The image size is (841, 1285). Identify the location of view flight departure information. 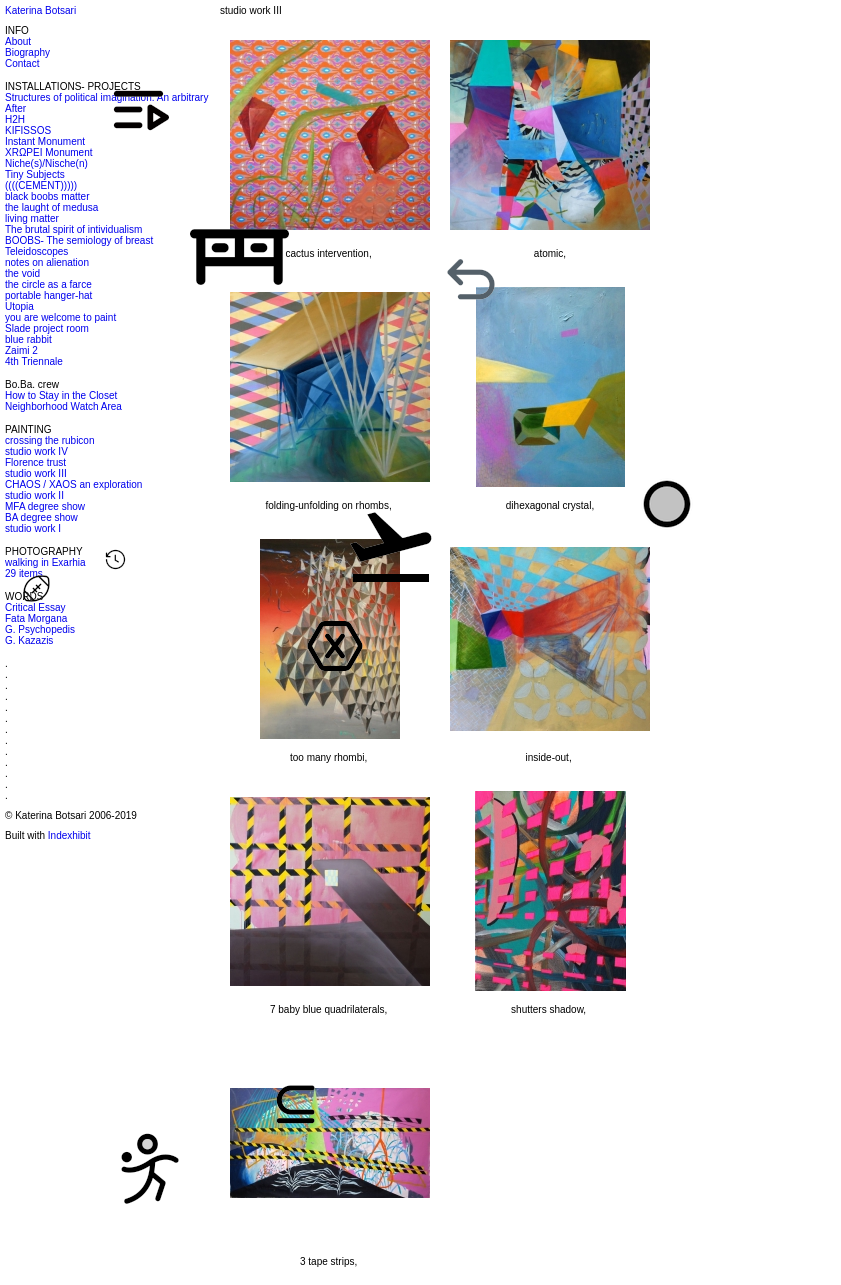
(391, 546).